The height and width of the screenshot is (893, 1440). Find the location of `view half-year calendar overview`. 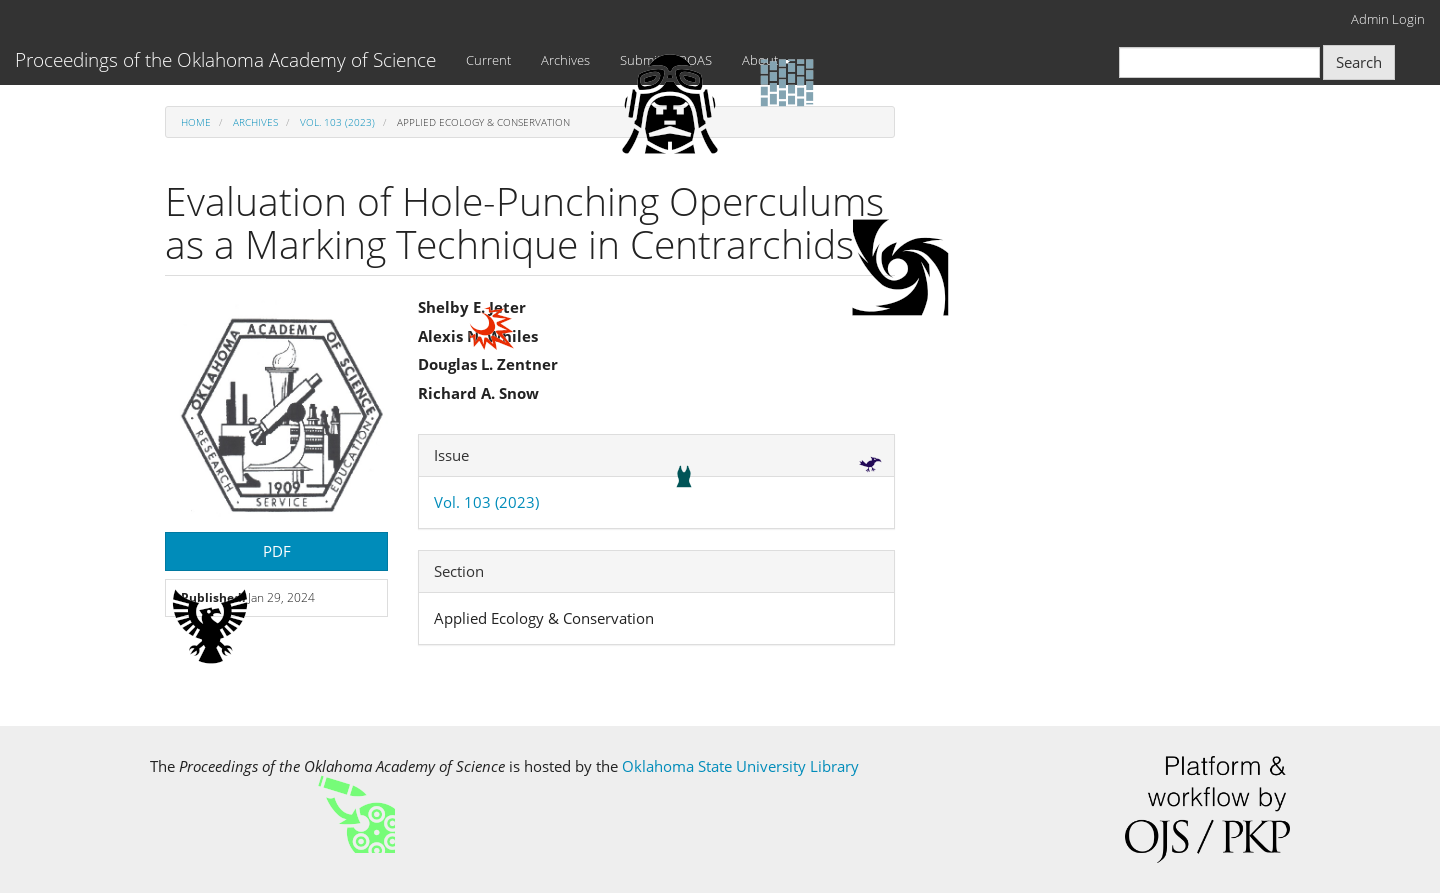

view half-year calendar overview is located at coordinates (787, 82).